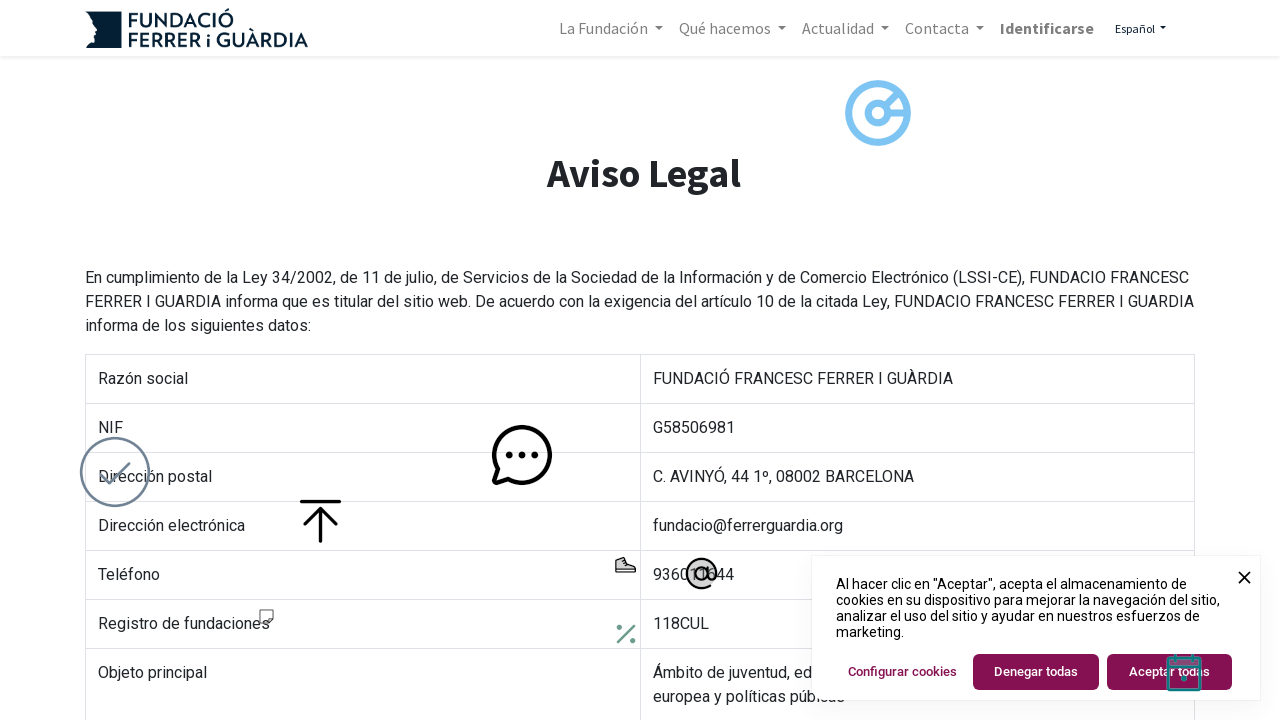  What do you see at coordinates (624, 565) in the screenshot?
I see `access footwear or shoe category` at bounding box center [624, 565].